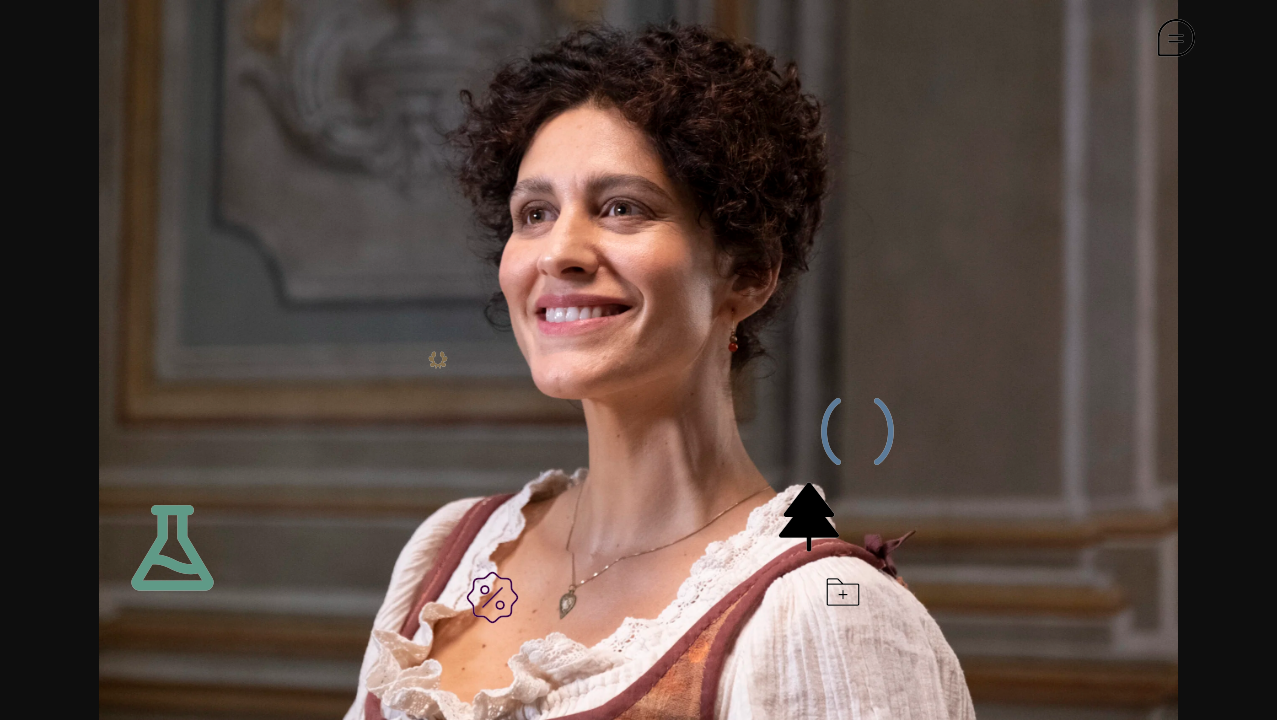 The image size is (1277, 720). Describe the element at coordinates (492, 597) in the screenshot. I see `view available discounts or promotions` at that location.